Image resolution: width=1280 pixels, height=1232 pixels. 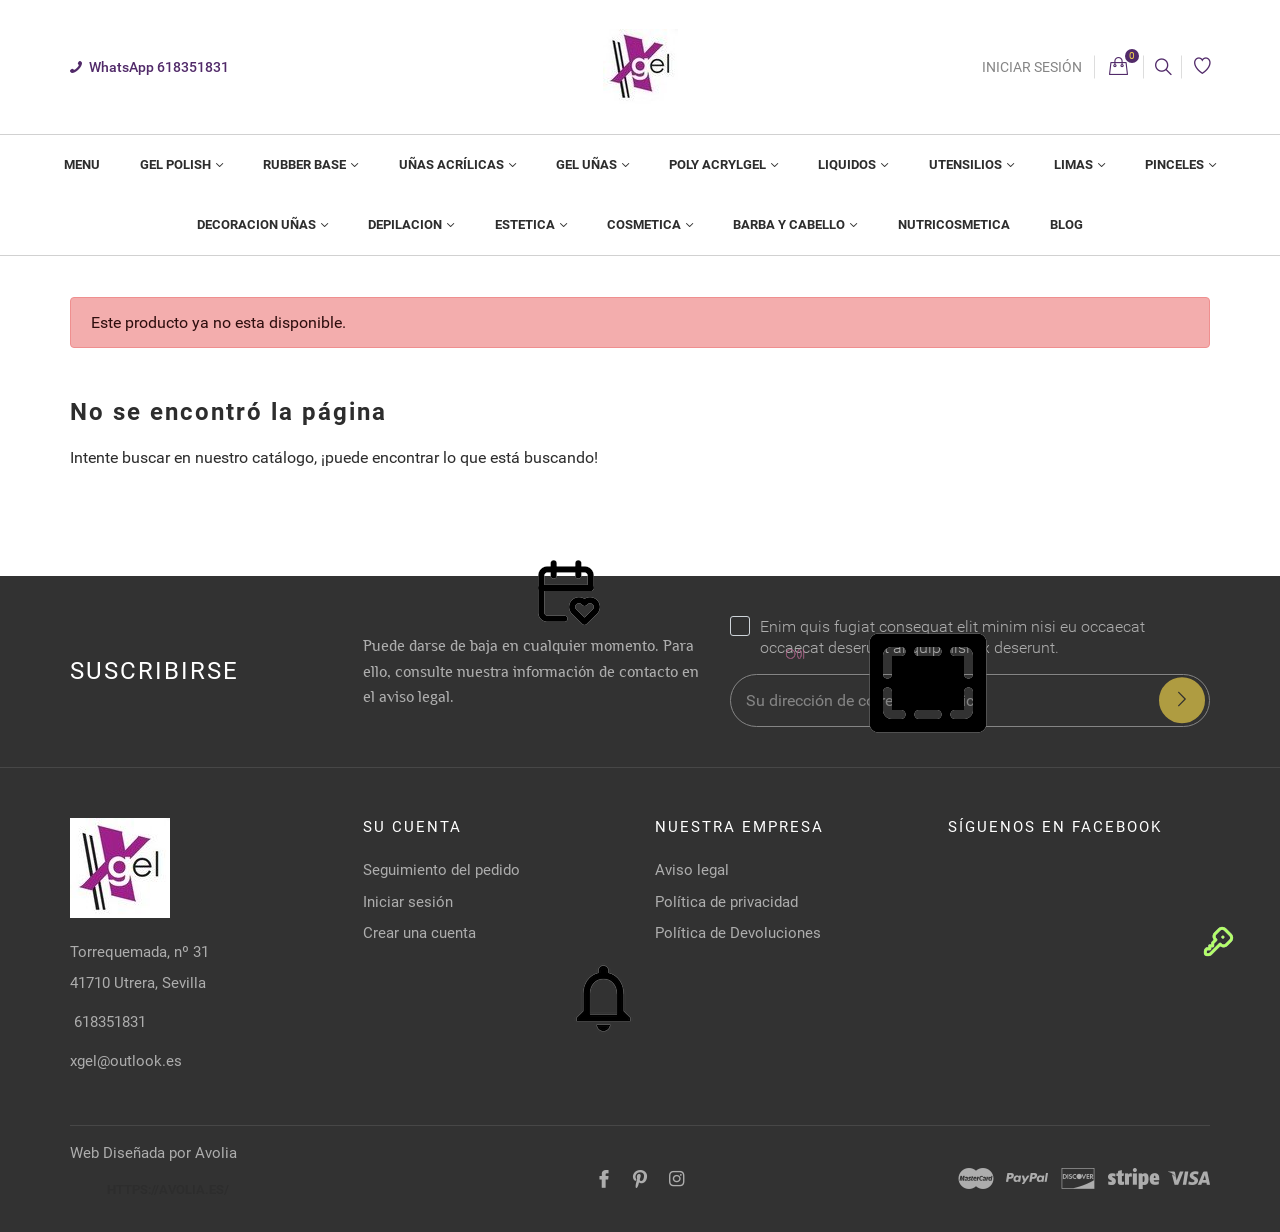 What do you see at coordinates (1218, 941) in the screenshot?
I see `access security or authentication settings` at bounding box center [1218, 941].